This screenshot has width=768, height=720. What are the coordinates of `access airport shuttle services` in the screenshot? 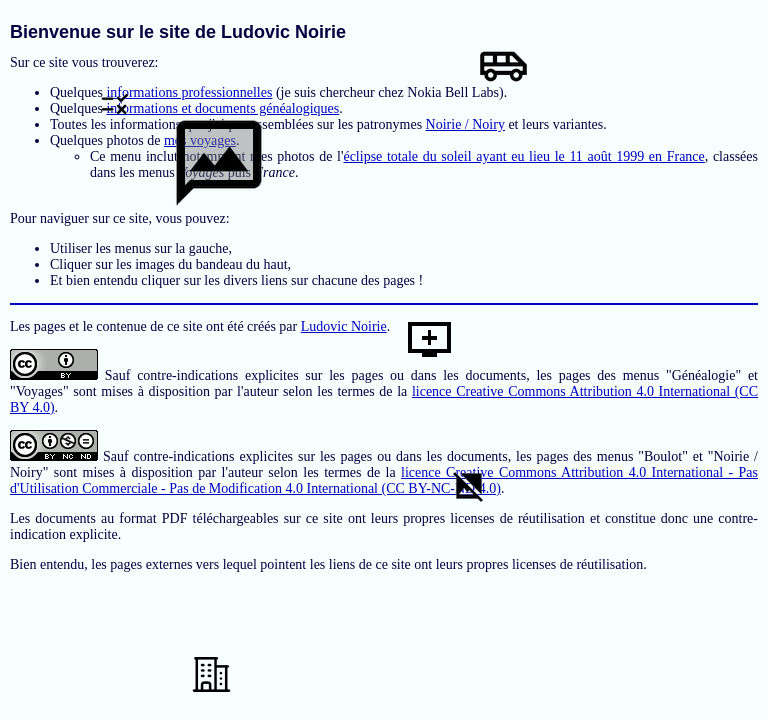 It's located at (503, 66).